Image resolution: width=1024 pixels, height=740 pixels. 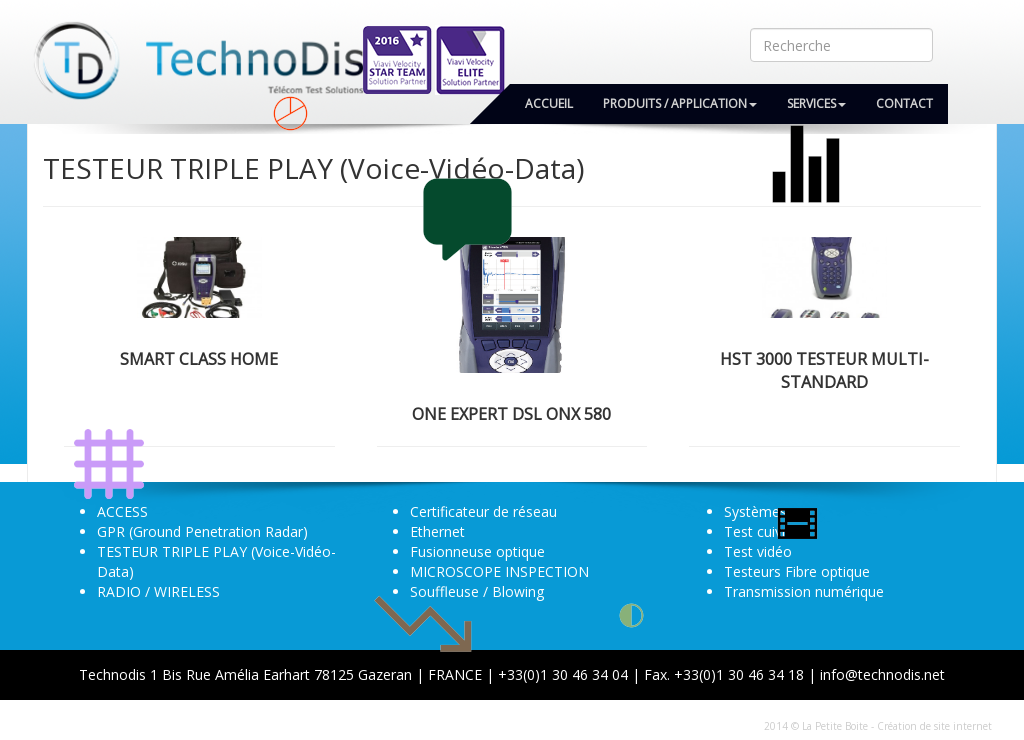 I want to click on view statistics and analytics, so click(x=806, y=164).